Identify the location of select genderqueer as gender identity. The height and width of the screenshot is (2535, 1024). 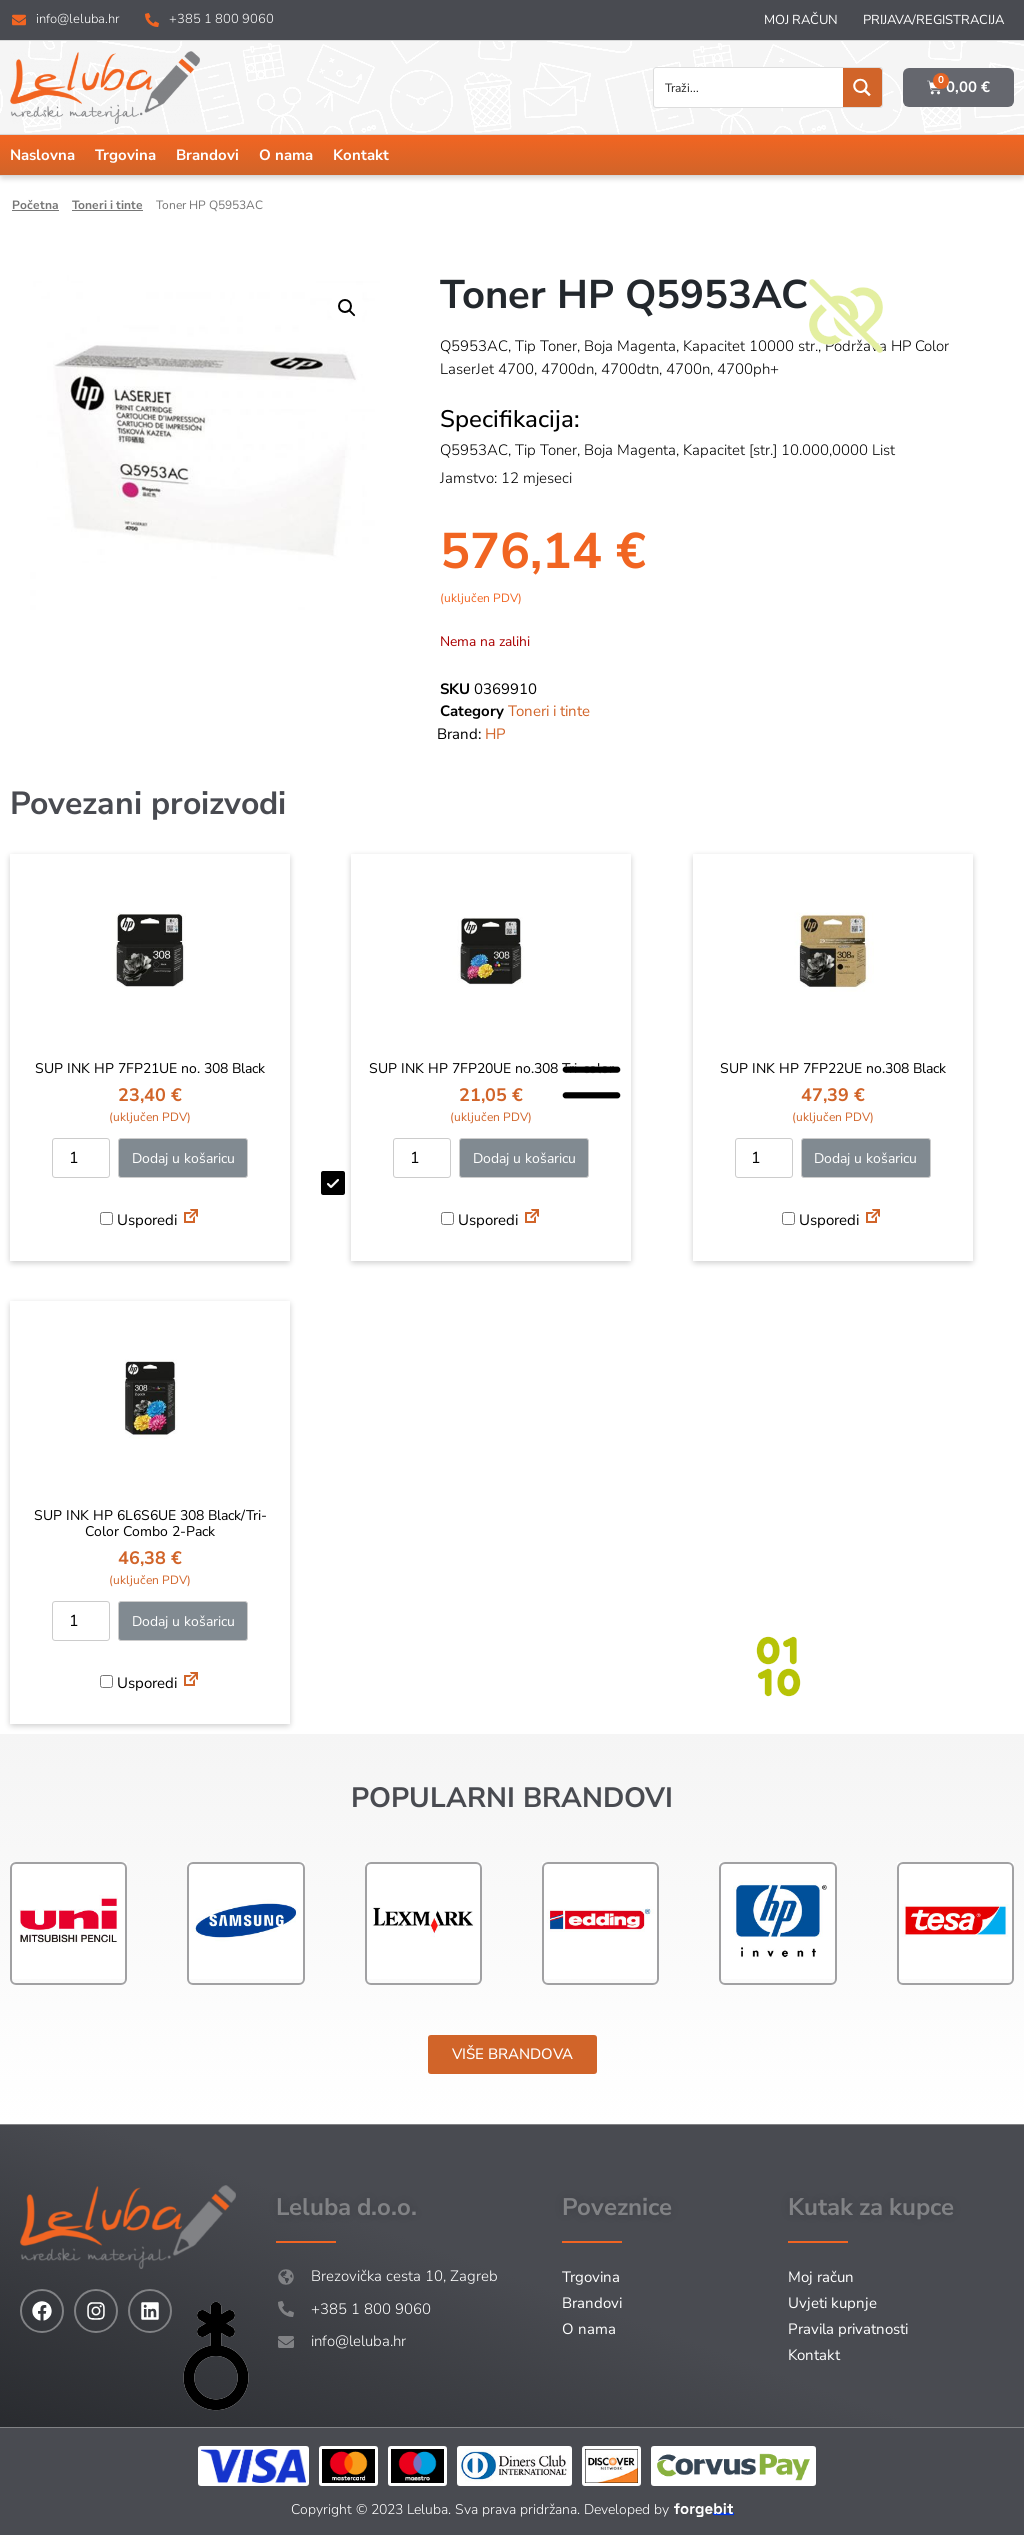
(216, 2356).